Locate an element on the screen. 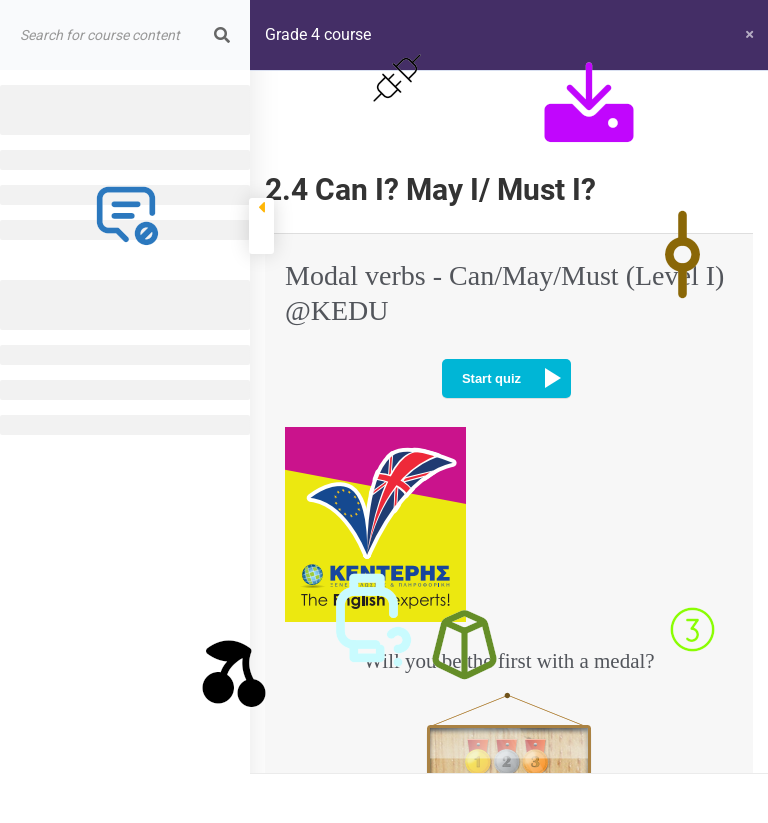  step 3 in a multi-step process is located at coordinates (692, 629).